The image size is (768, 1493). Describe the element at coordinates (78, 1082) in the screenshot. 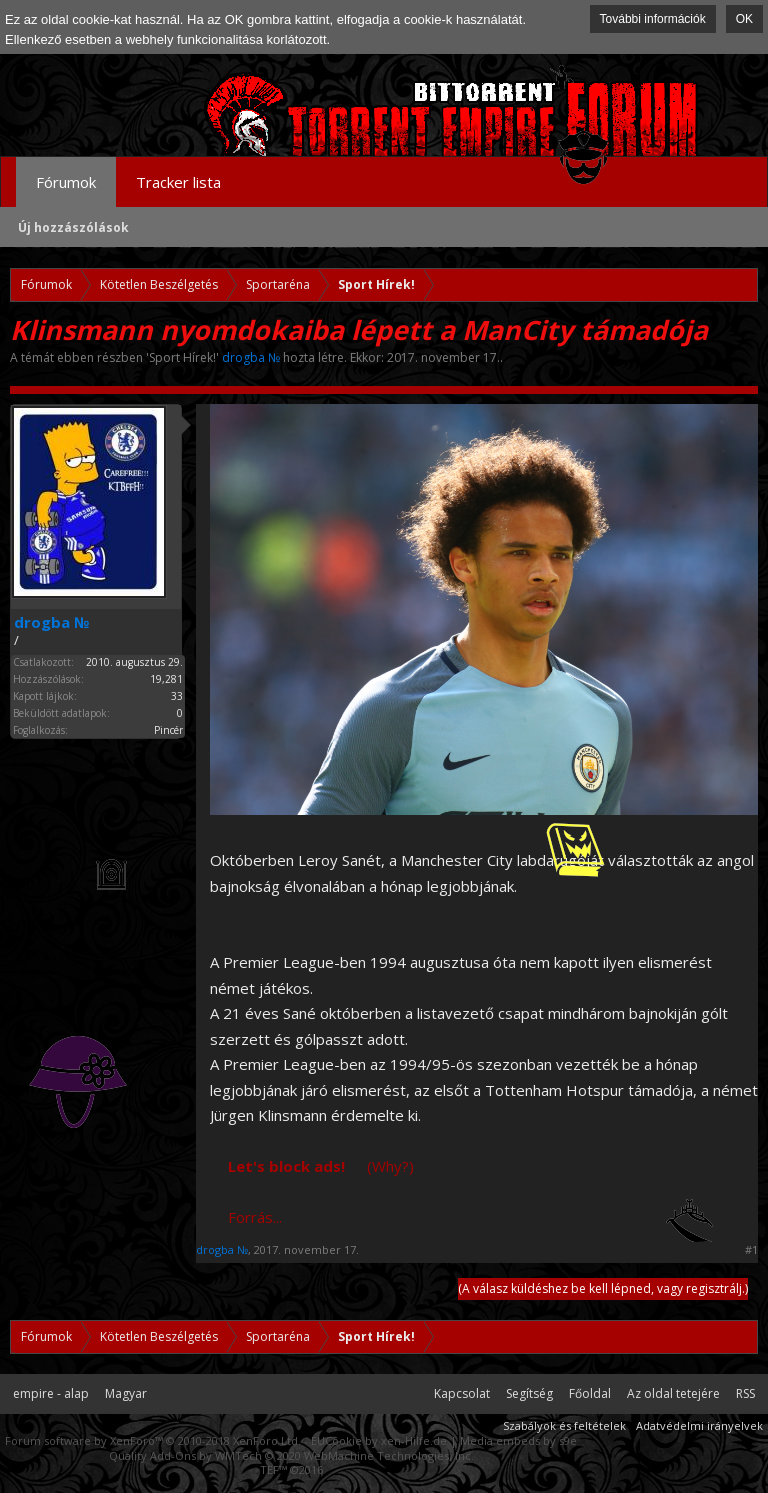

I see `select a flower hat accessory for your character` at that location.